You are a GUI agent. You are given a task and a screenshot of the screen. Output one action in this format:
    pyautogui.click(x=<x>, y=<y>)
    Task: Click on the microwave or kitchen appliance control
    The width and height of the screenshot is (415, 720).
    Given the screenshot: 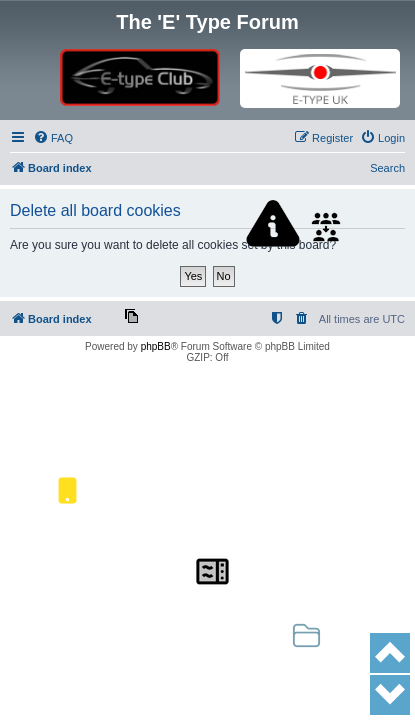 What is the action you would take?
    pyautogui.click(x=212, y=571)
    